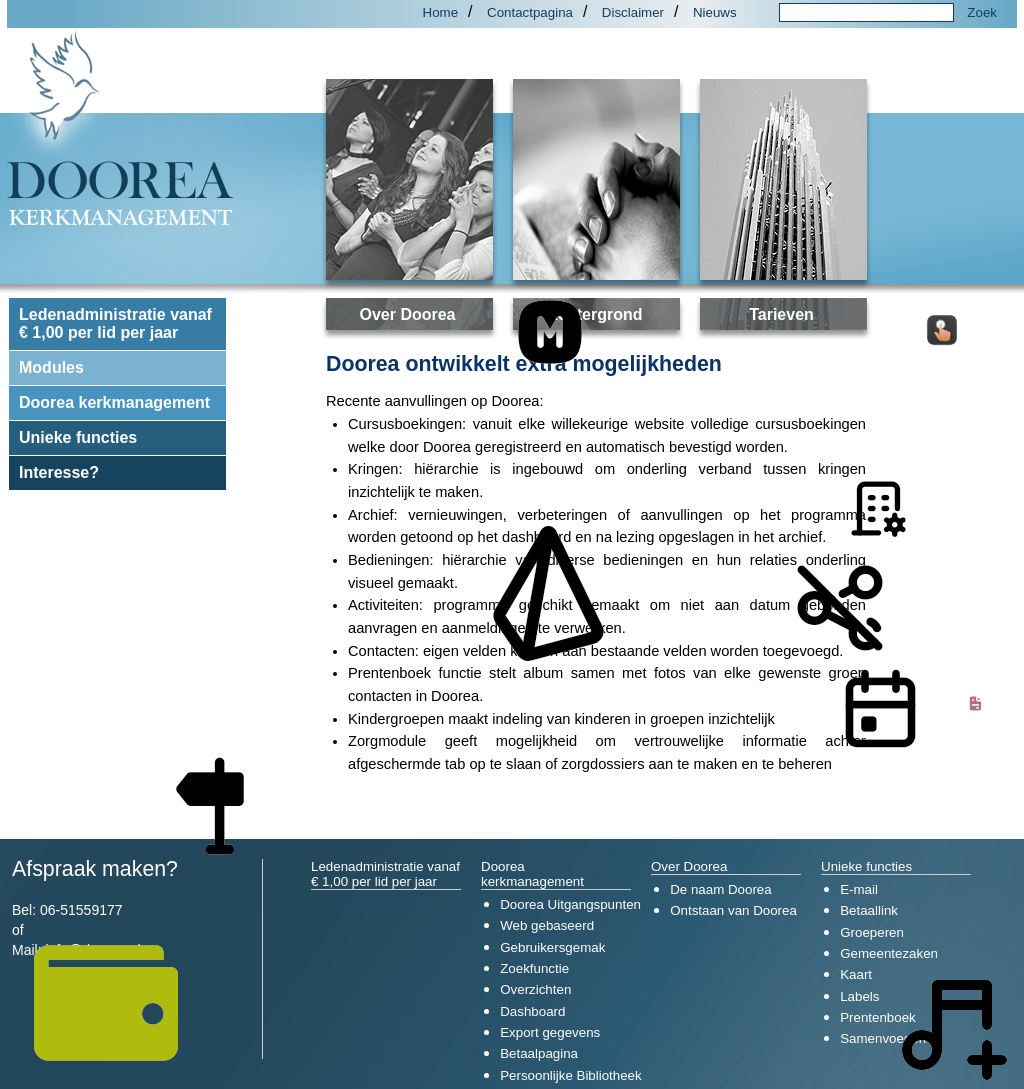  What do you see at coordinates (840, 608) in the screenshot?
I see `sharing is disabled or unavailable` at bounding box center [840, 608].